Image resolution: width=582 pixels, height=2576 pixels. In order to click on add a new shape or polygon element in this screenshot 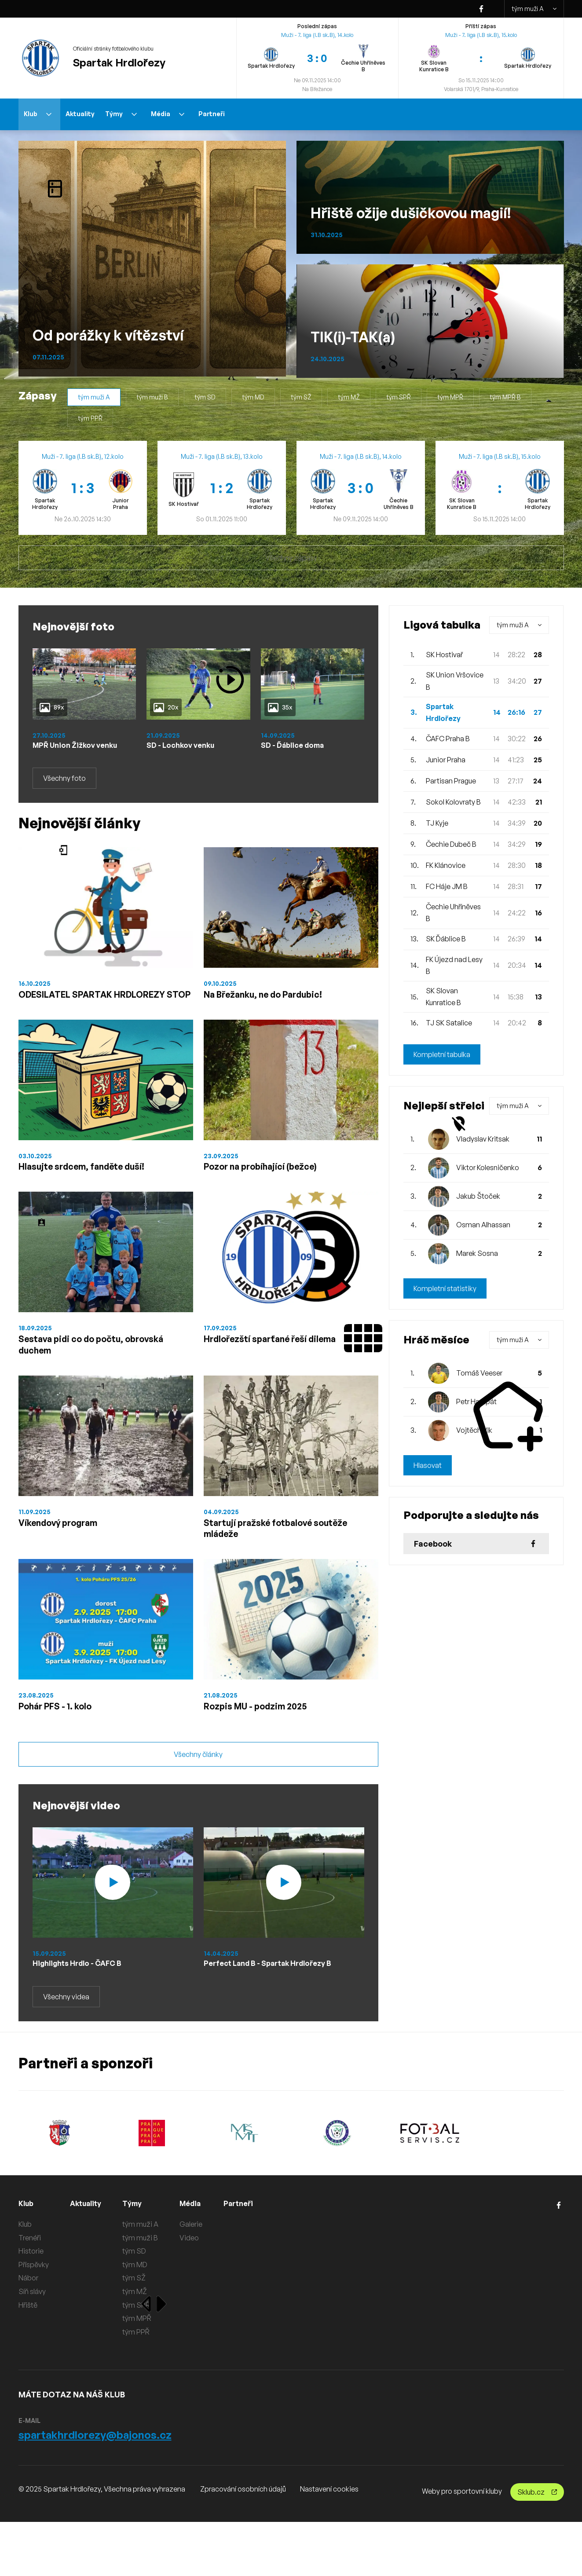, I will do `click(508, 1417)`.